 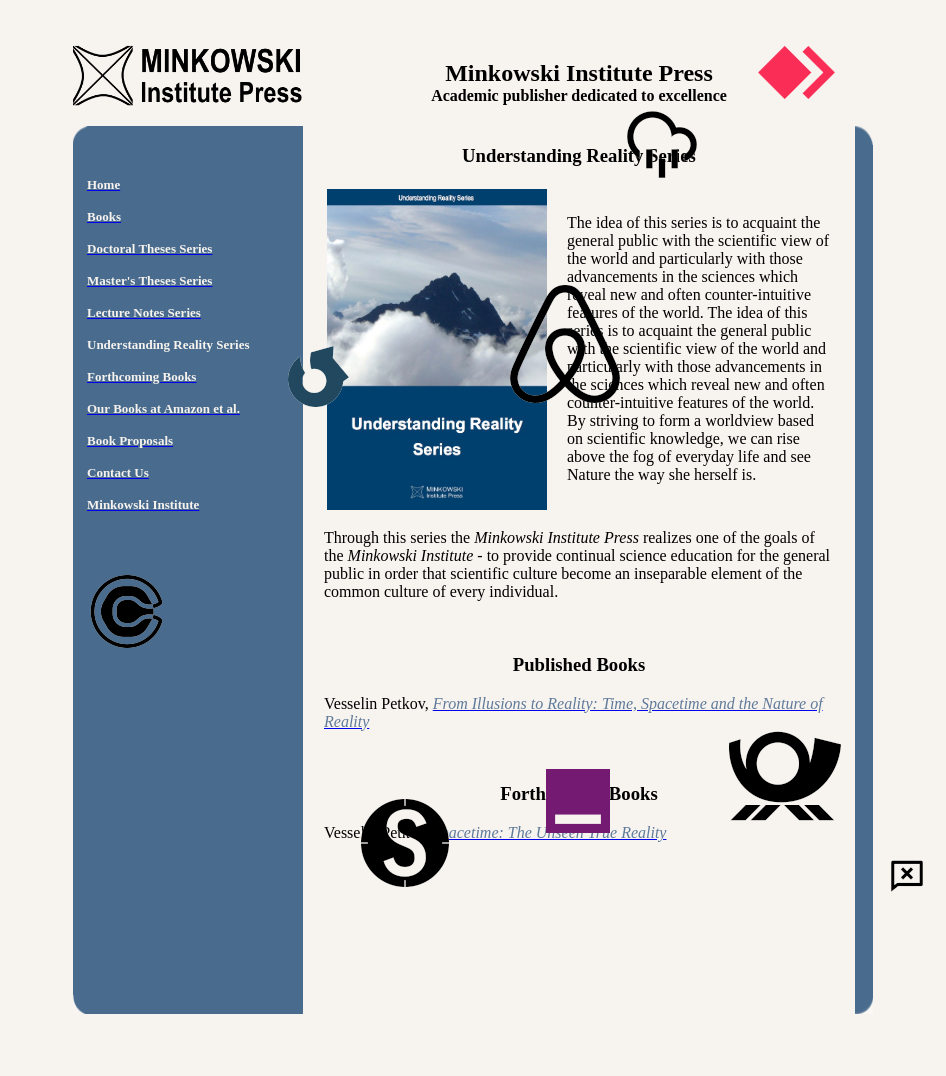 I want to click on open the Airbnb app, so click(x=565, y=344).